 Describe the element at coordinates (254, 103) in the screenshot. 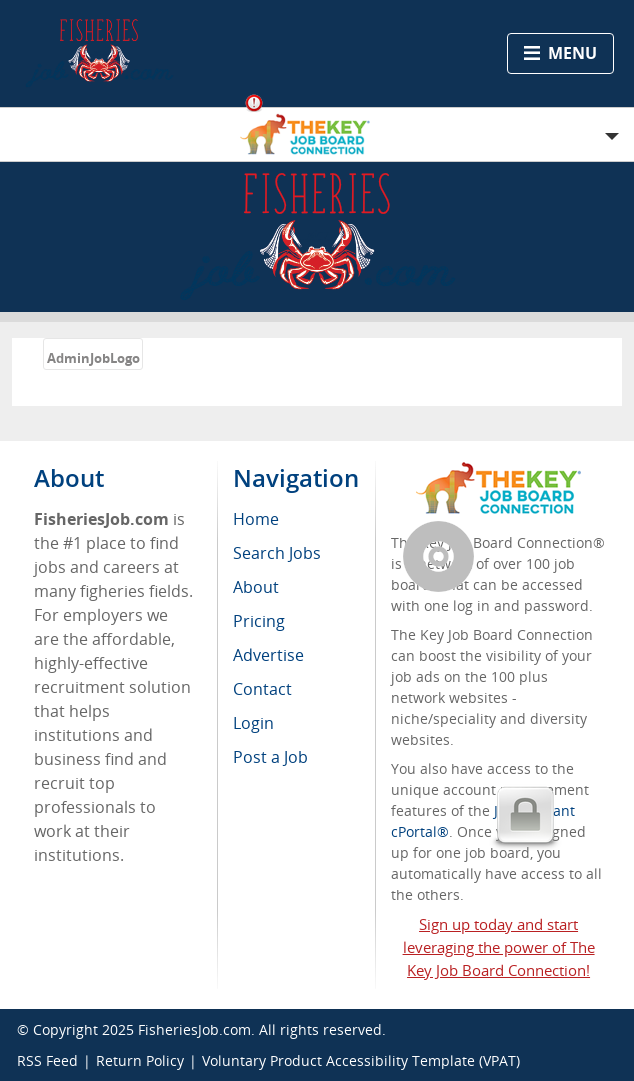

I see `indicates important or critical information` at that location.